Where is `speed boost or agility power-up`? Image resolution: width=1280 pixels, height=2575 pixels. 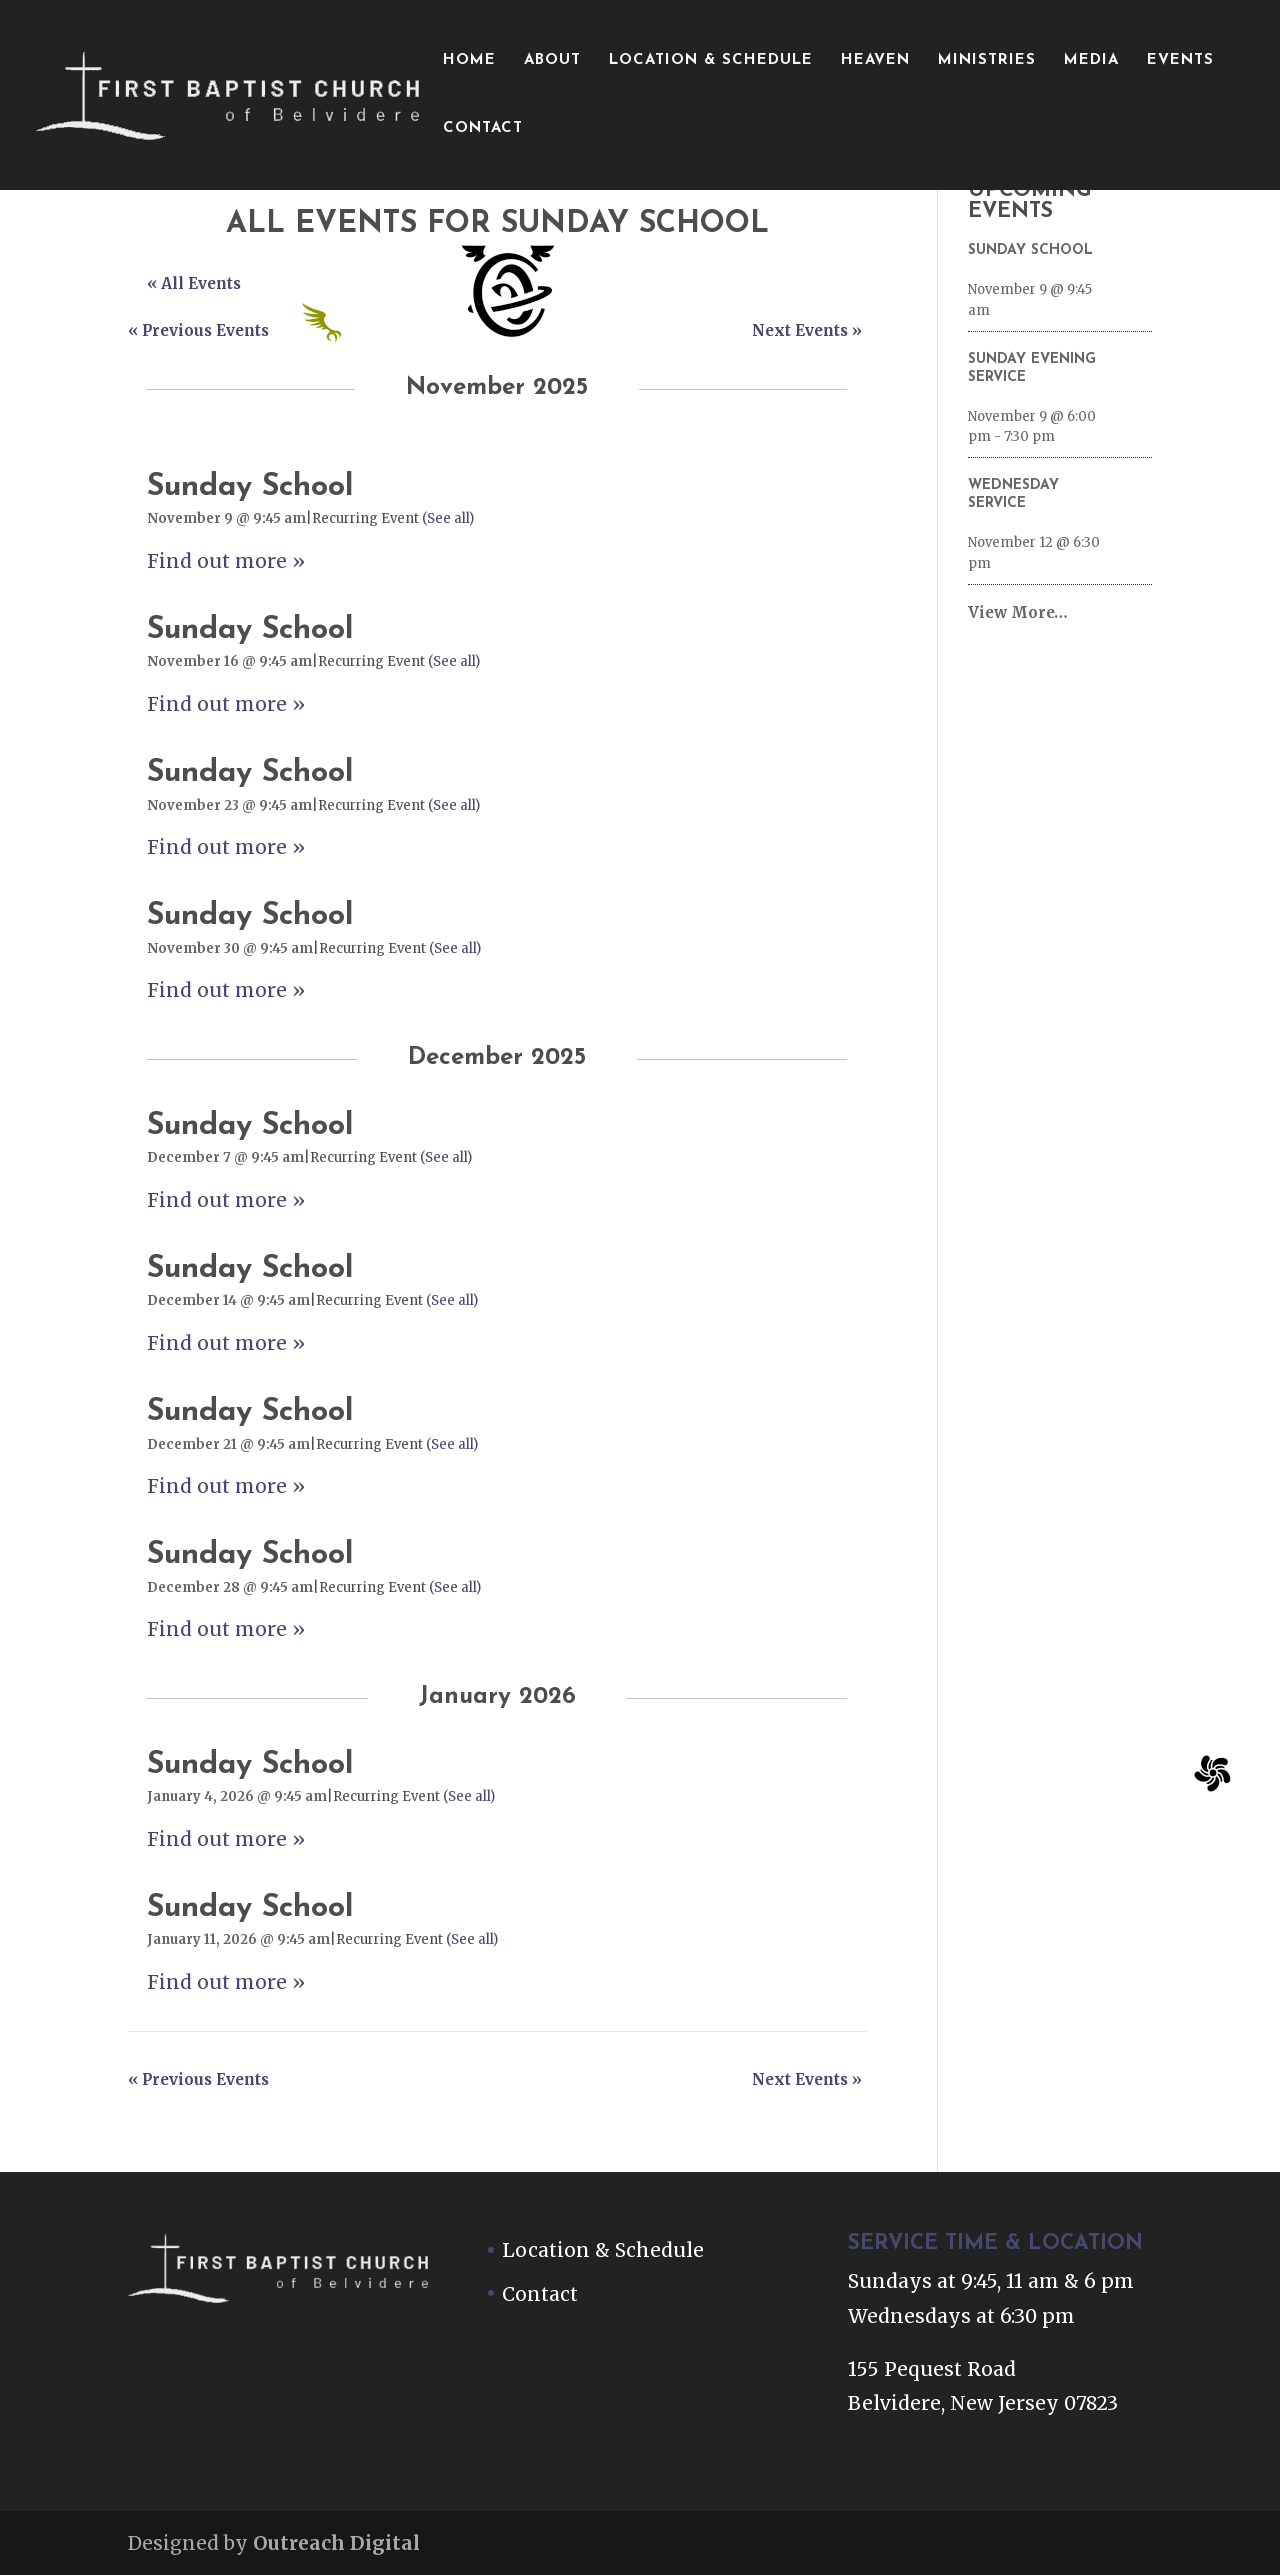
speed boost or agility power-up is located at coordinates (321, 322).